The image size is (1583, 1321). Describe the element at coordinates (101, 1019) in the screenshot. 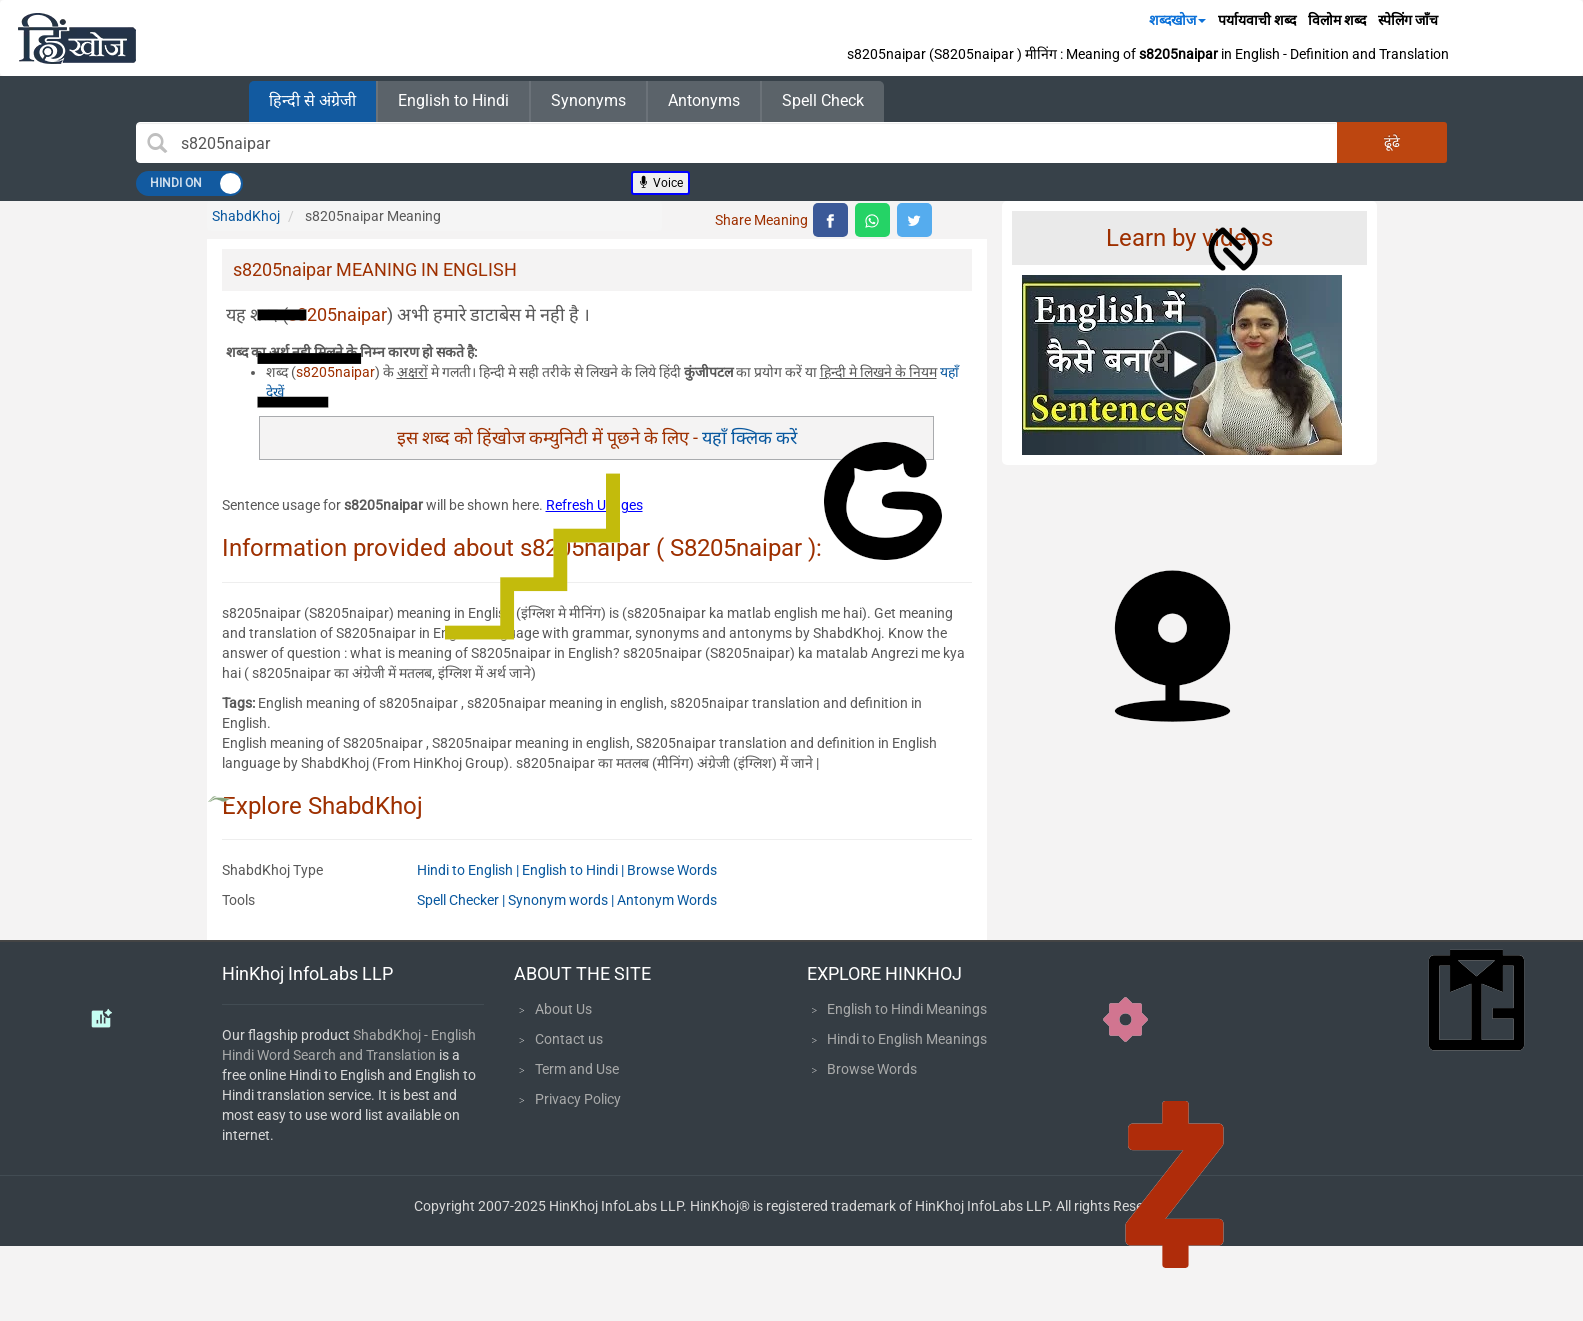

I see `view AI-powered analytics dashboard` at that location.